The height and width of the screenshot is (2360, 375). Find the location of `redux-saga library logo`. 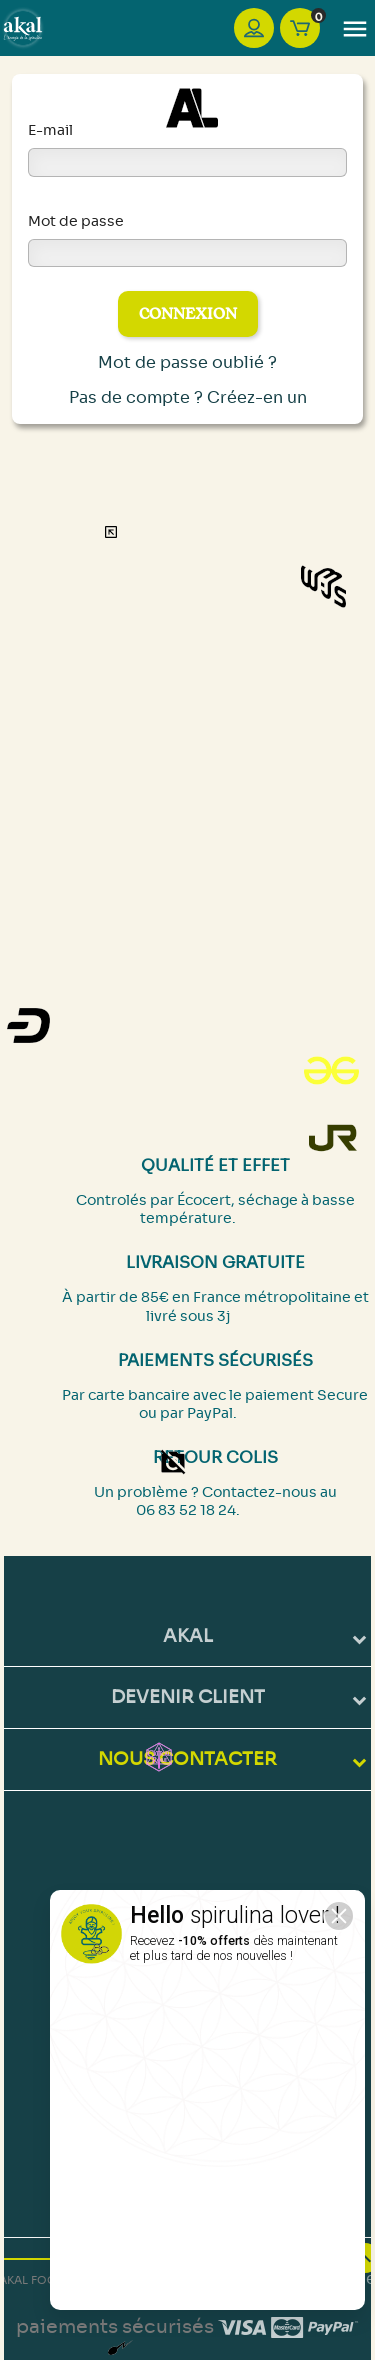

redux-saga library logo is located at coordinates (100, 1949).